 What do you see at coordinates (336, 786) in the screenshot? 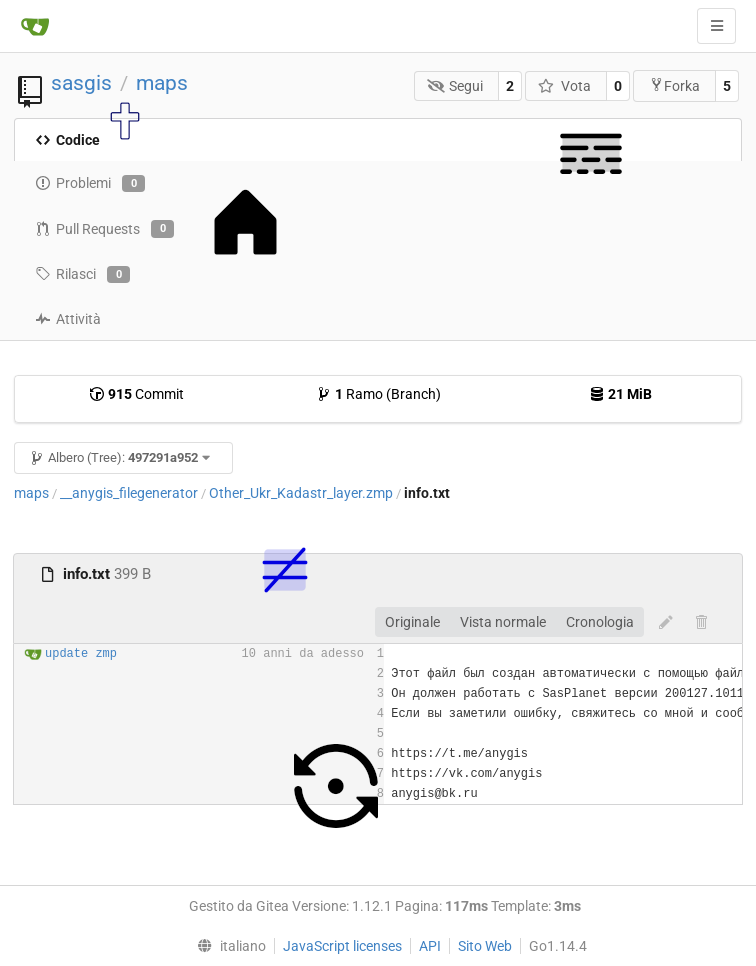
I see `reopen a previously closed issue` at bounding box center [336, 786].